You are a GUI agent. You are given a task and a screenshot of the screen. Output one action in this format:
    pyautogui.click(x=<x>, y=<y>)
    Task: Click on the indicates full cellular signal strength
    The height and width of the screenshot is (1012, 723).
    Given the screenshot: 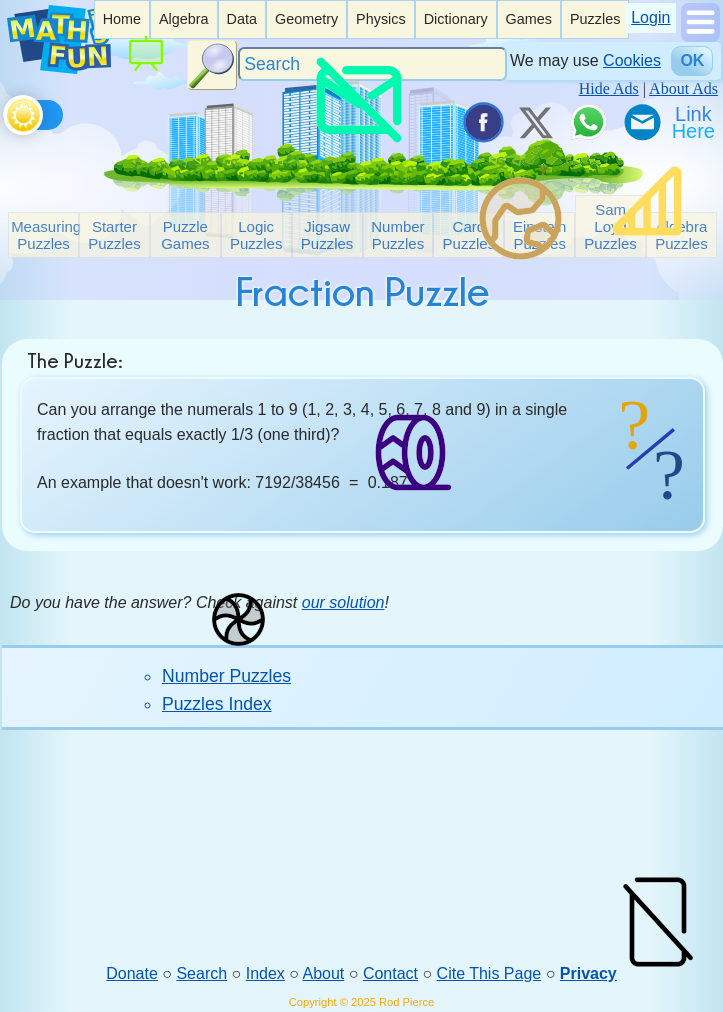 What is the action you would take?
    pyautogui.click(x=647, y=201)
    